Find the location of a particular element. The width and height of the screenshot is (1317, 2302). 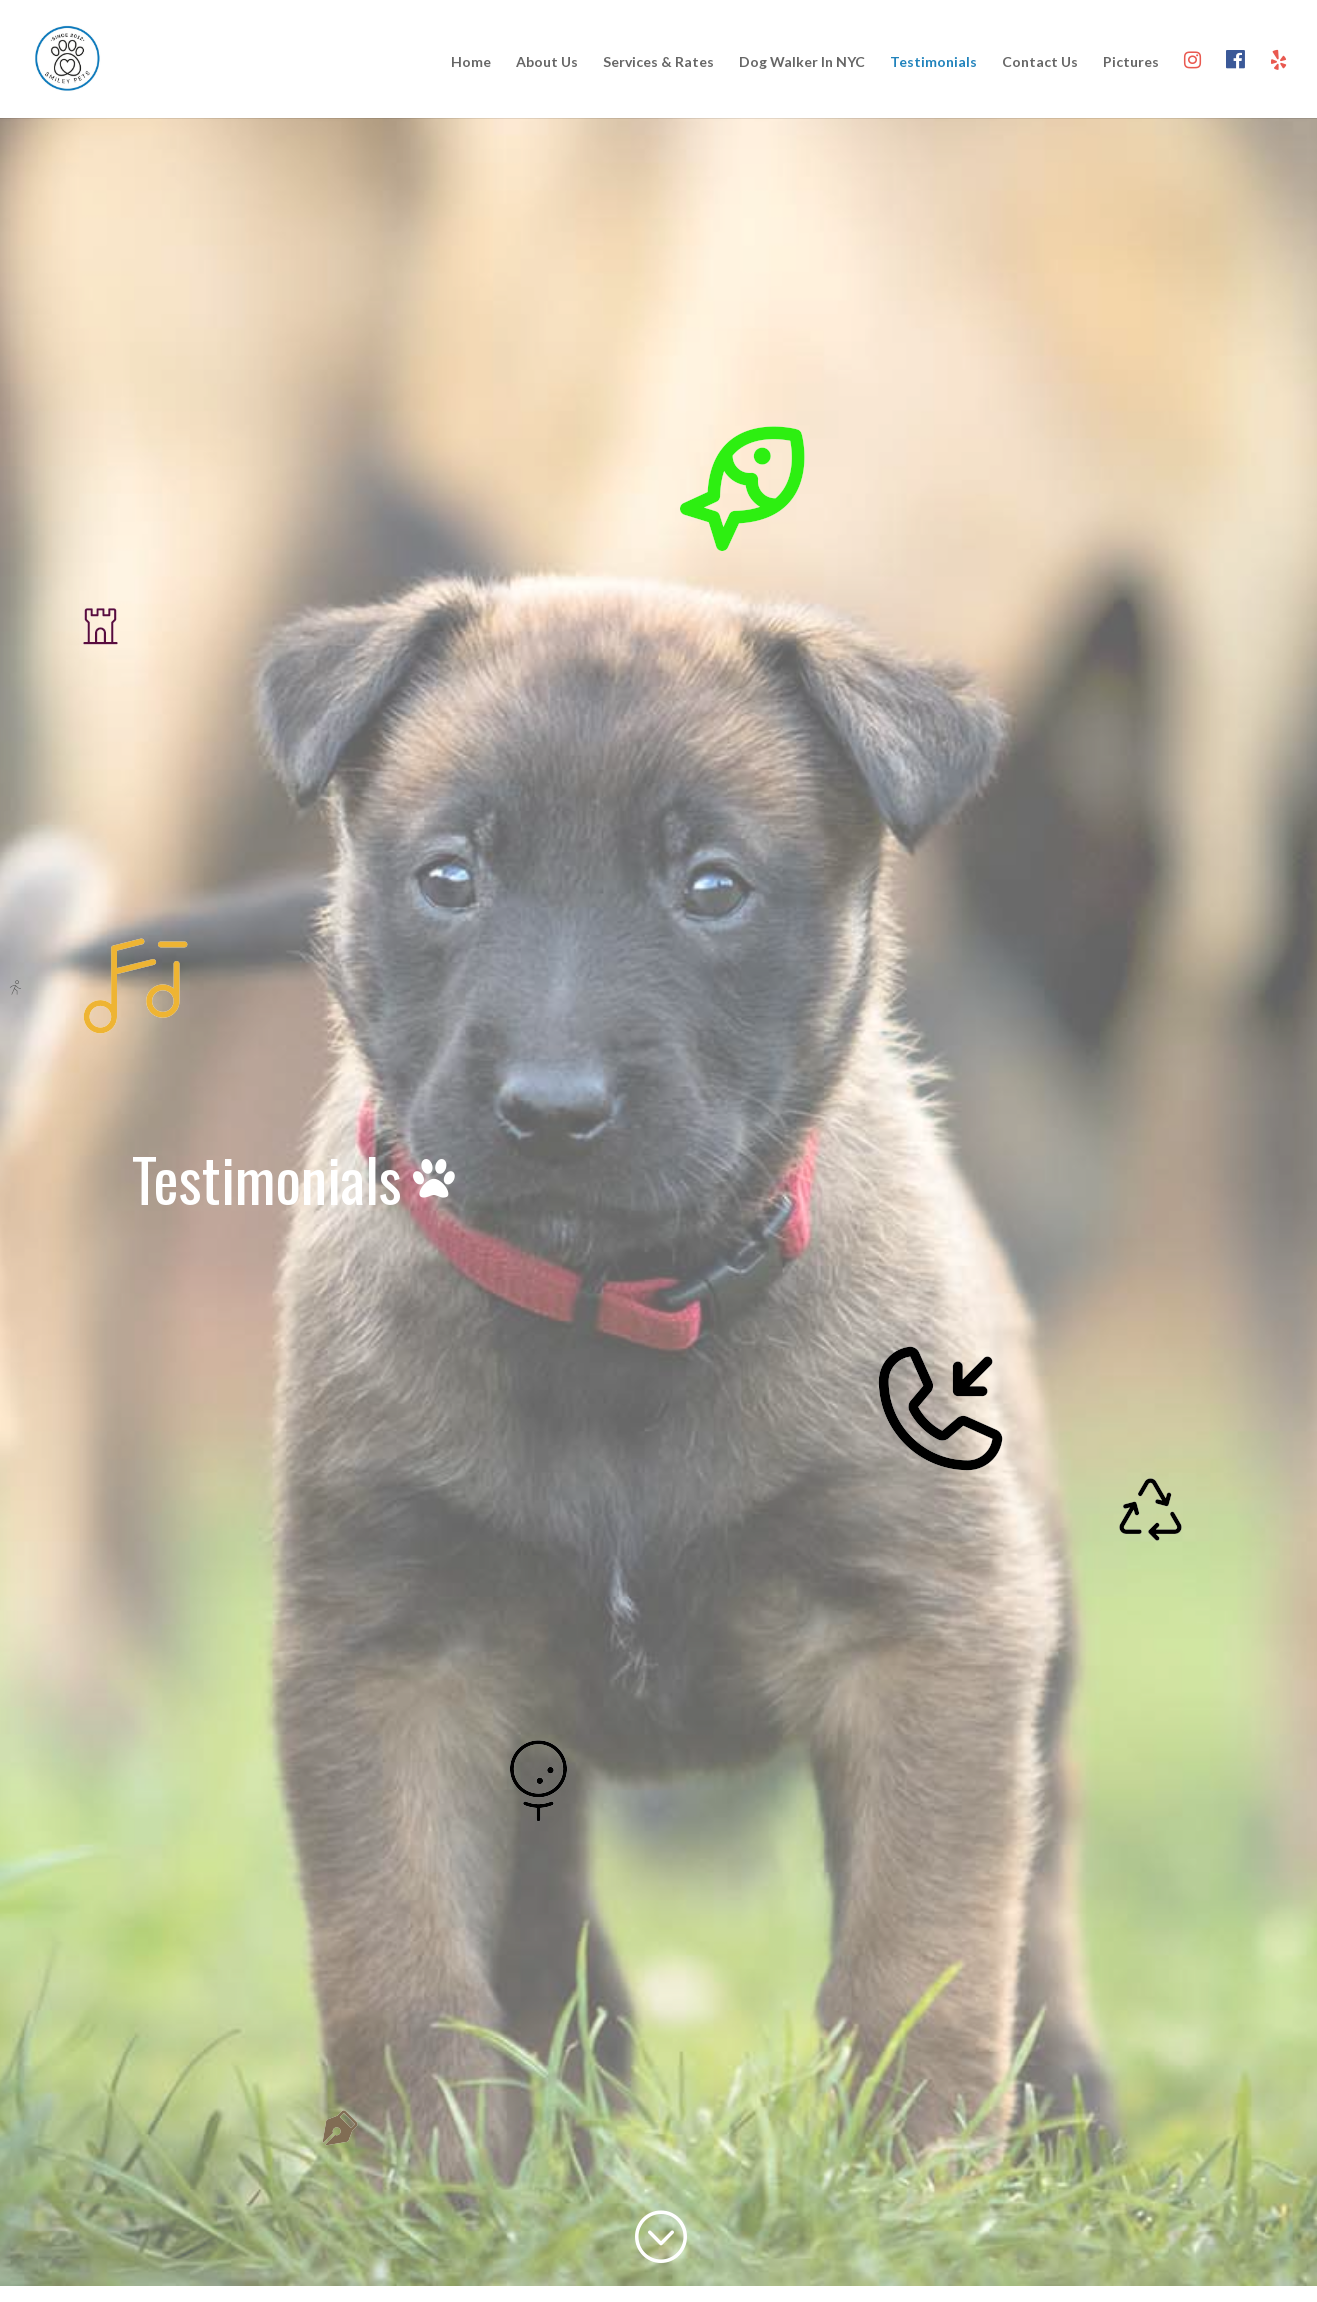

browse seafood or fish-related content is located at coordinates (747, 483).